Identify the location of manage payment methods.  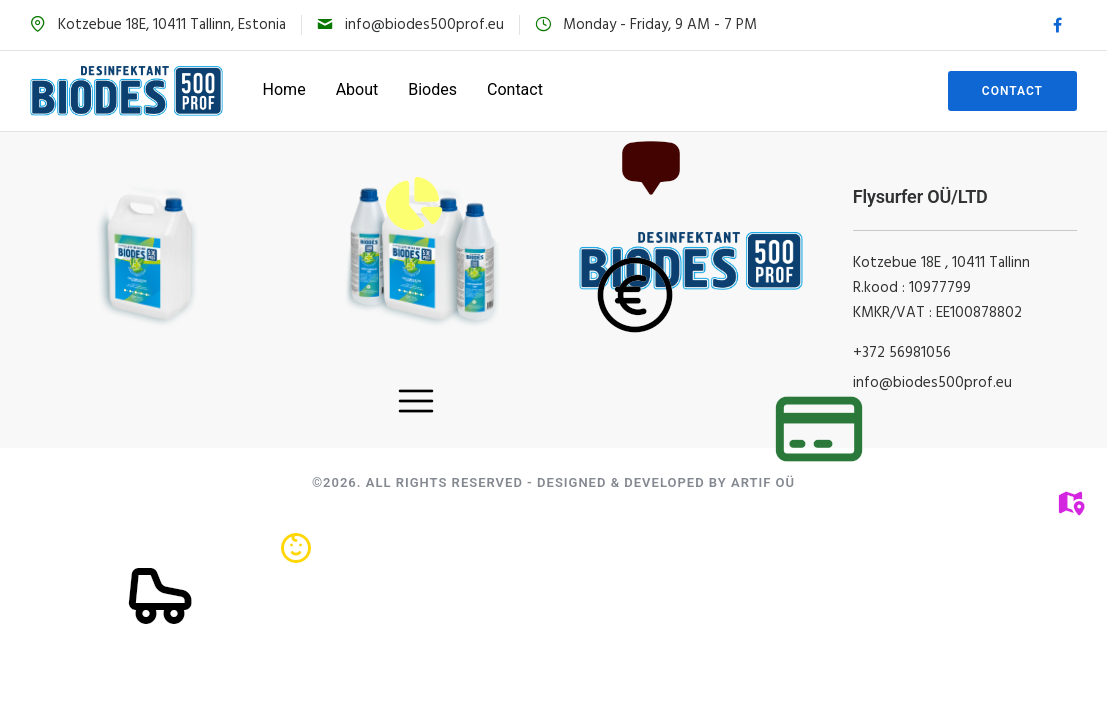
(819, 429).